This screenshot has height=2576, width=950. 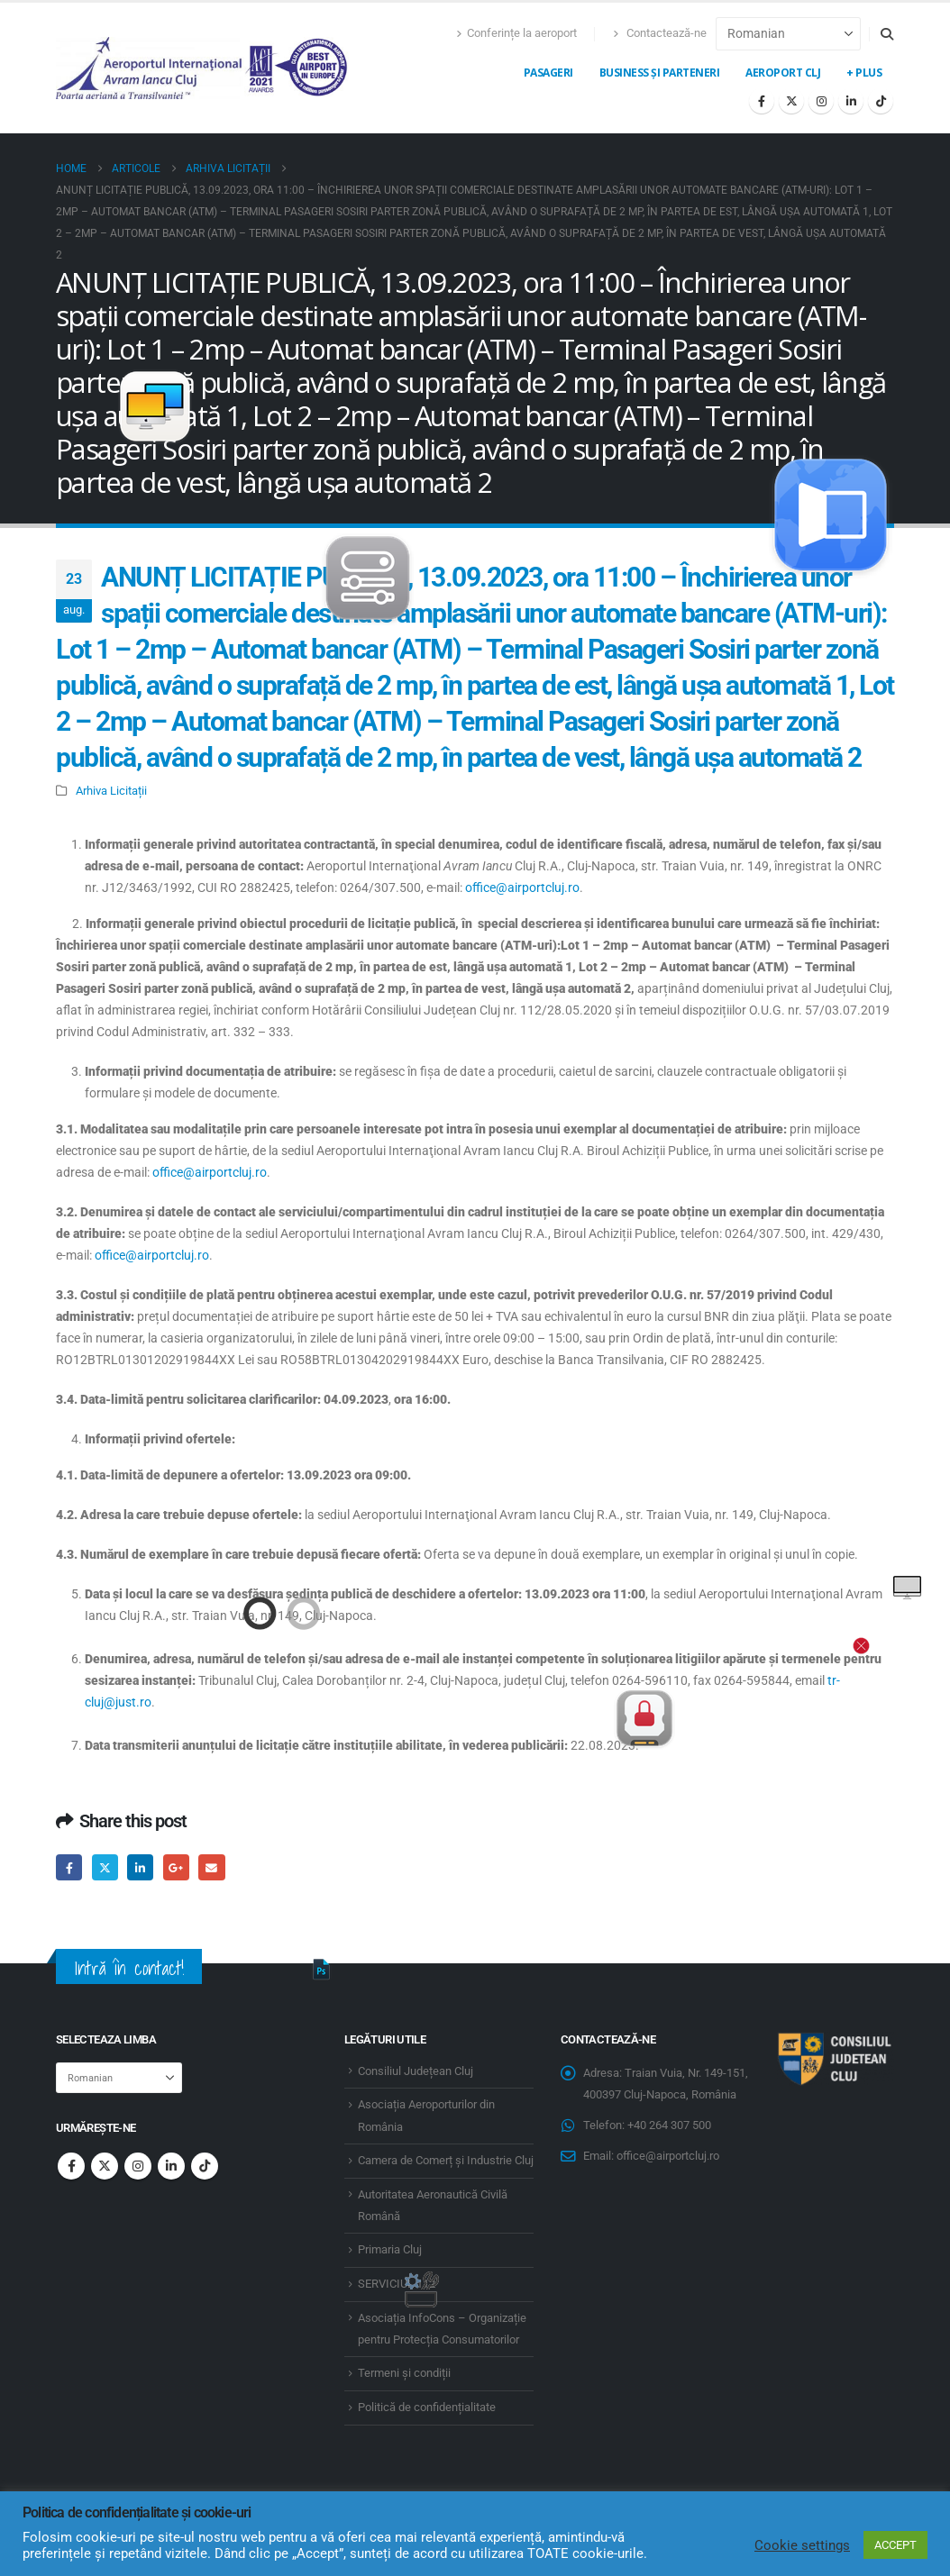 I want to click on connect your flickr account, so click(x=281, y=1613).